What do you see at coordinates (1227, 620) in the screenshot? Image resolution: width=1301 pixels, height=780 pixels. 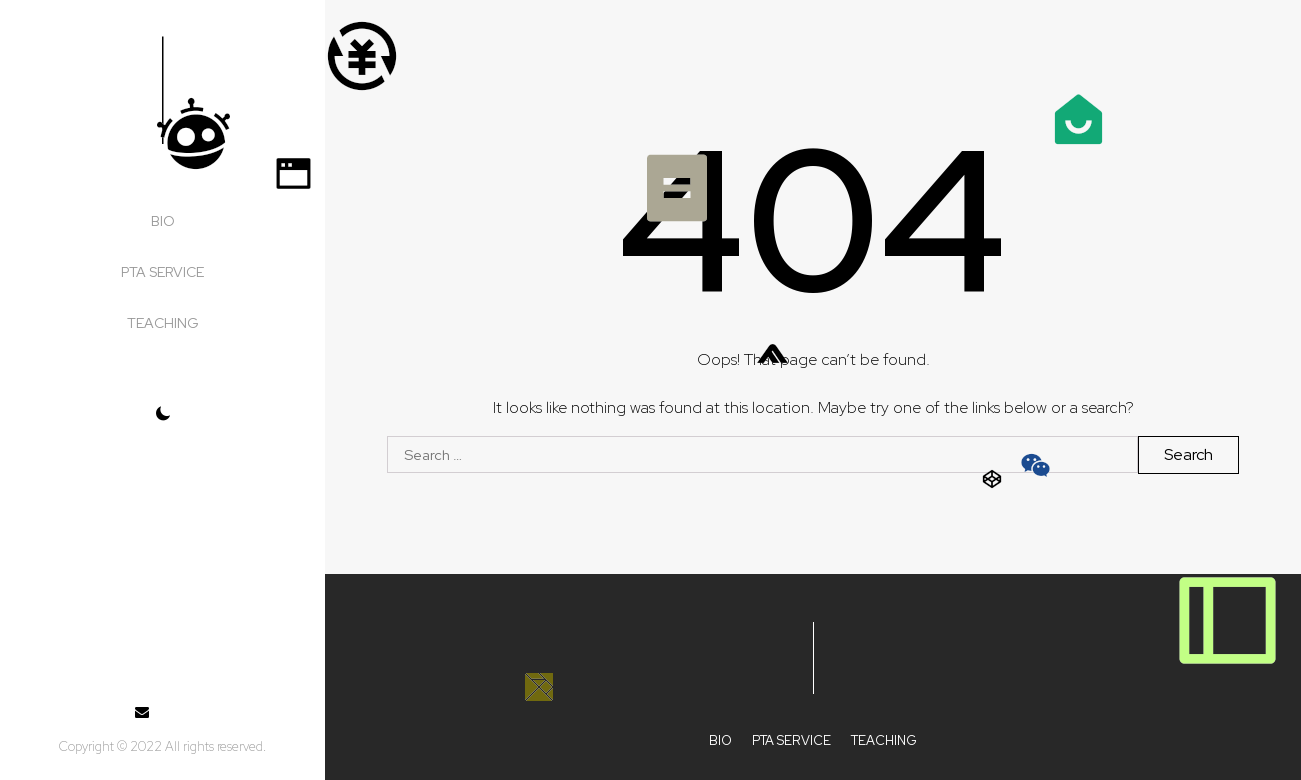 I see `switch to left sidebar layout` at bounding box center [1227, 620].